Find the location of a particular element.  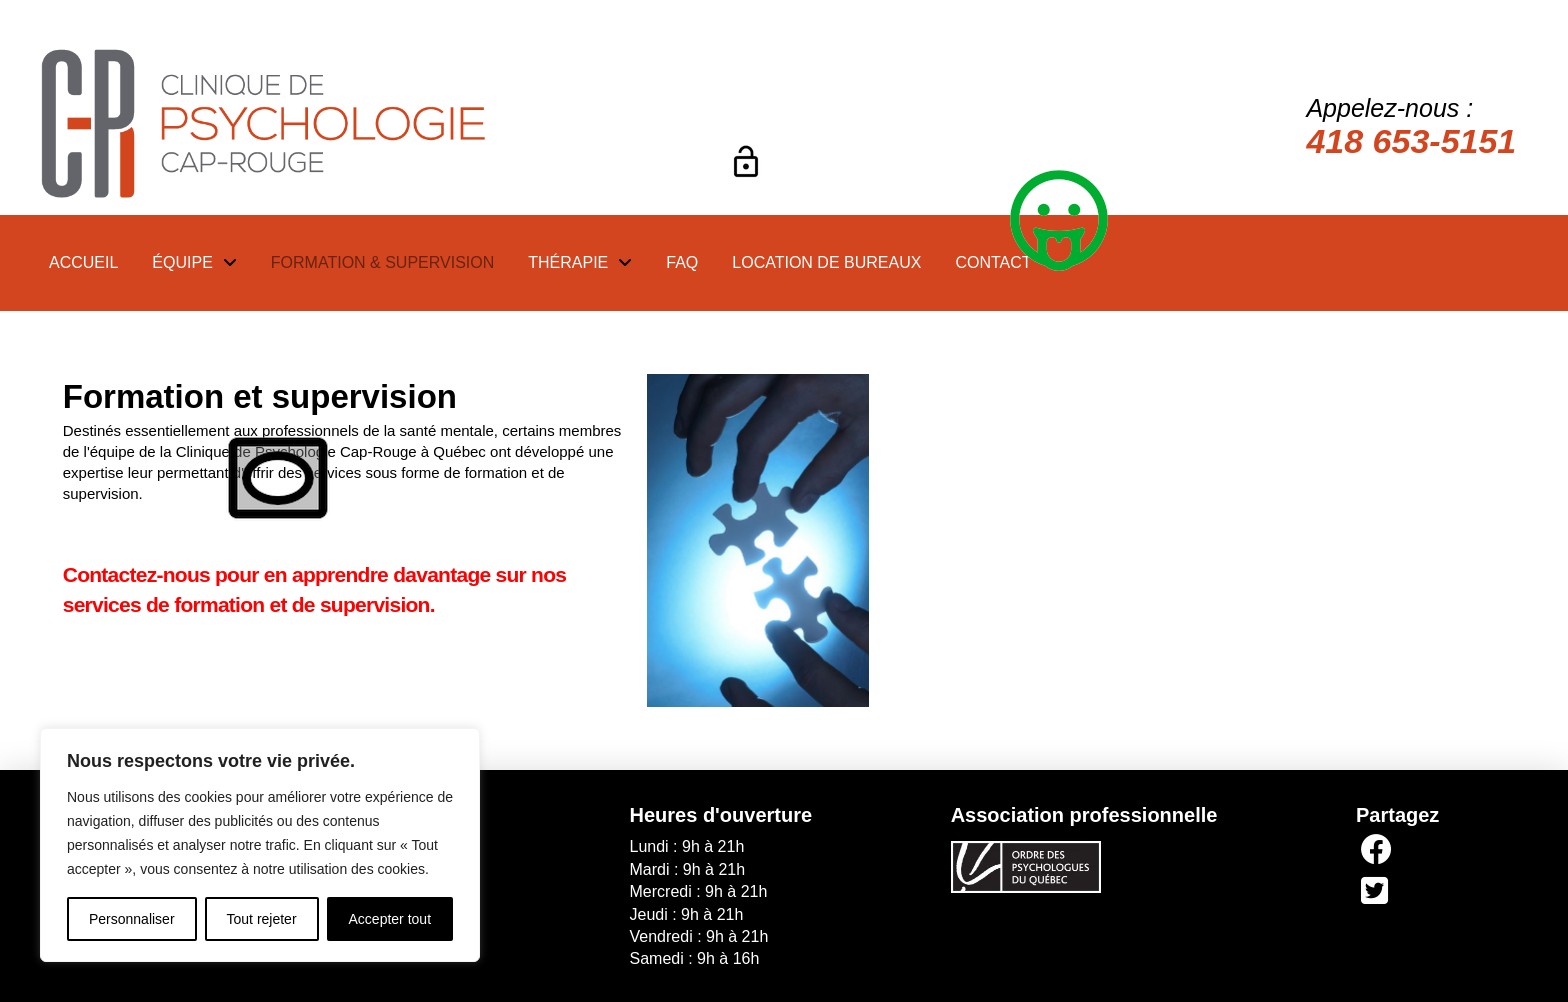

apply vignette effect to photo is located at coordinates (278, 478).